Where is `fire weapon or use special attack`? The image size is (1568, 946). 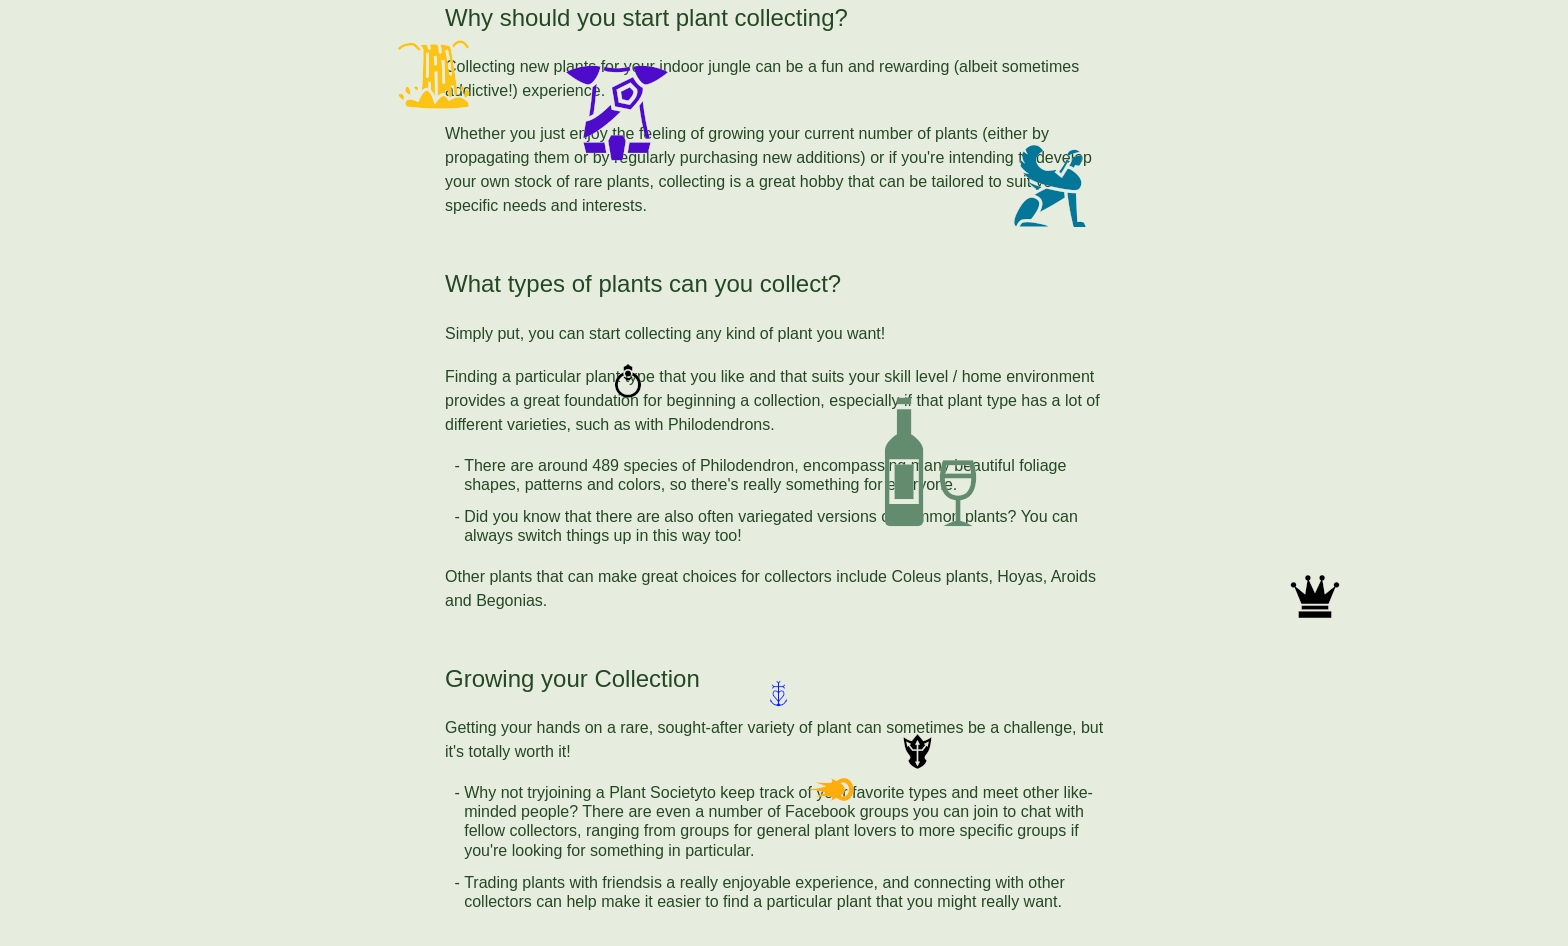 fire weapon or use special attack is located at coordinates (830, 789).